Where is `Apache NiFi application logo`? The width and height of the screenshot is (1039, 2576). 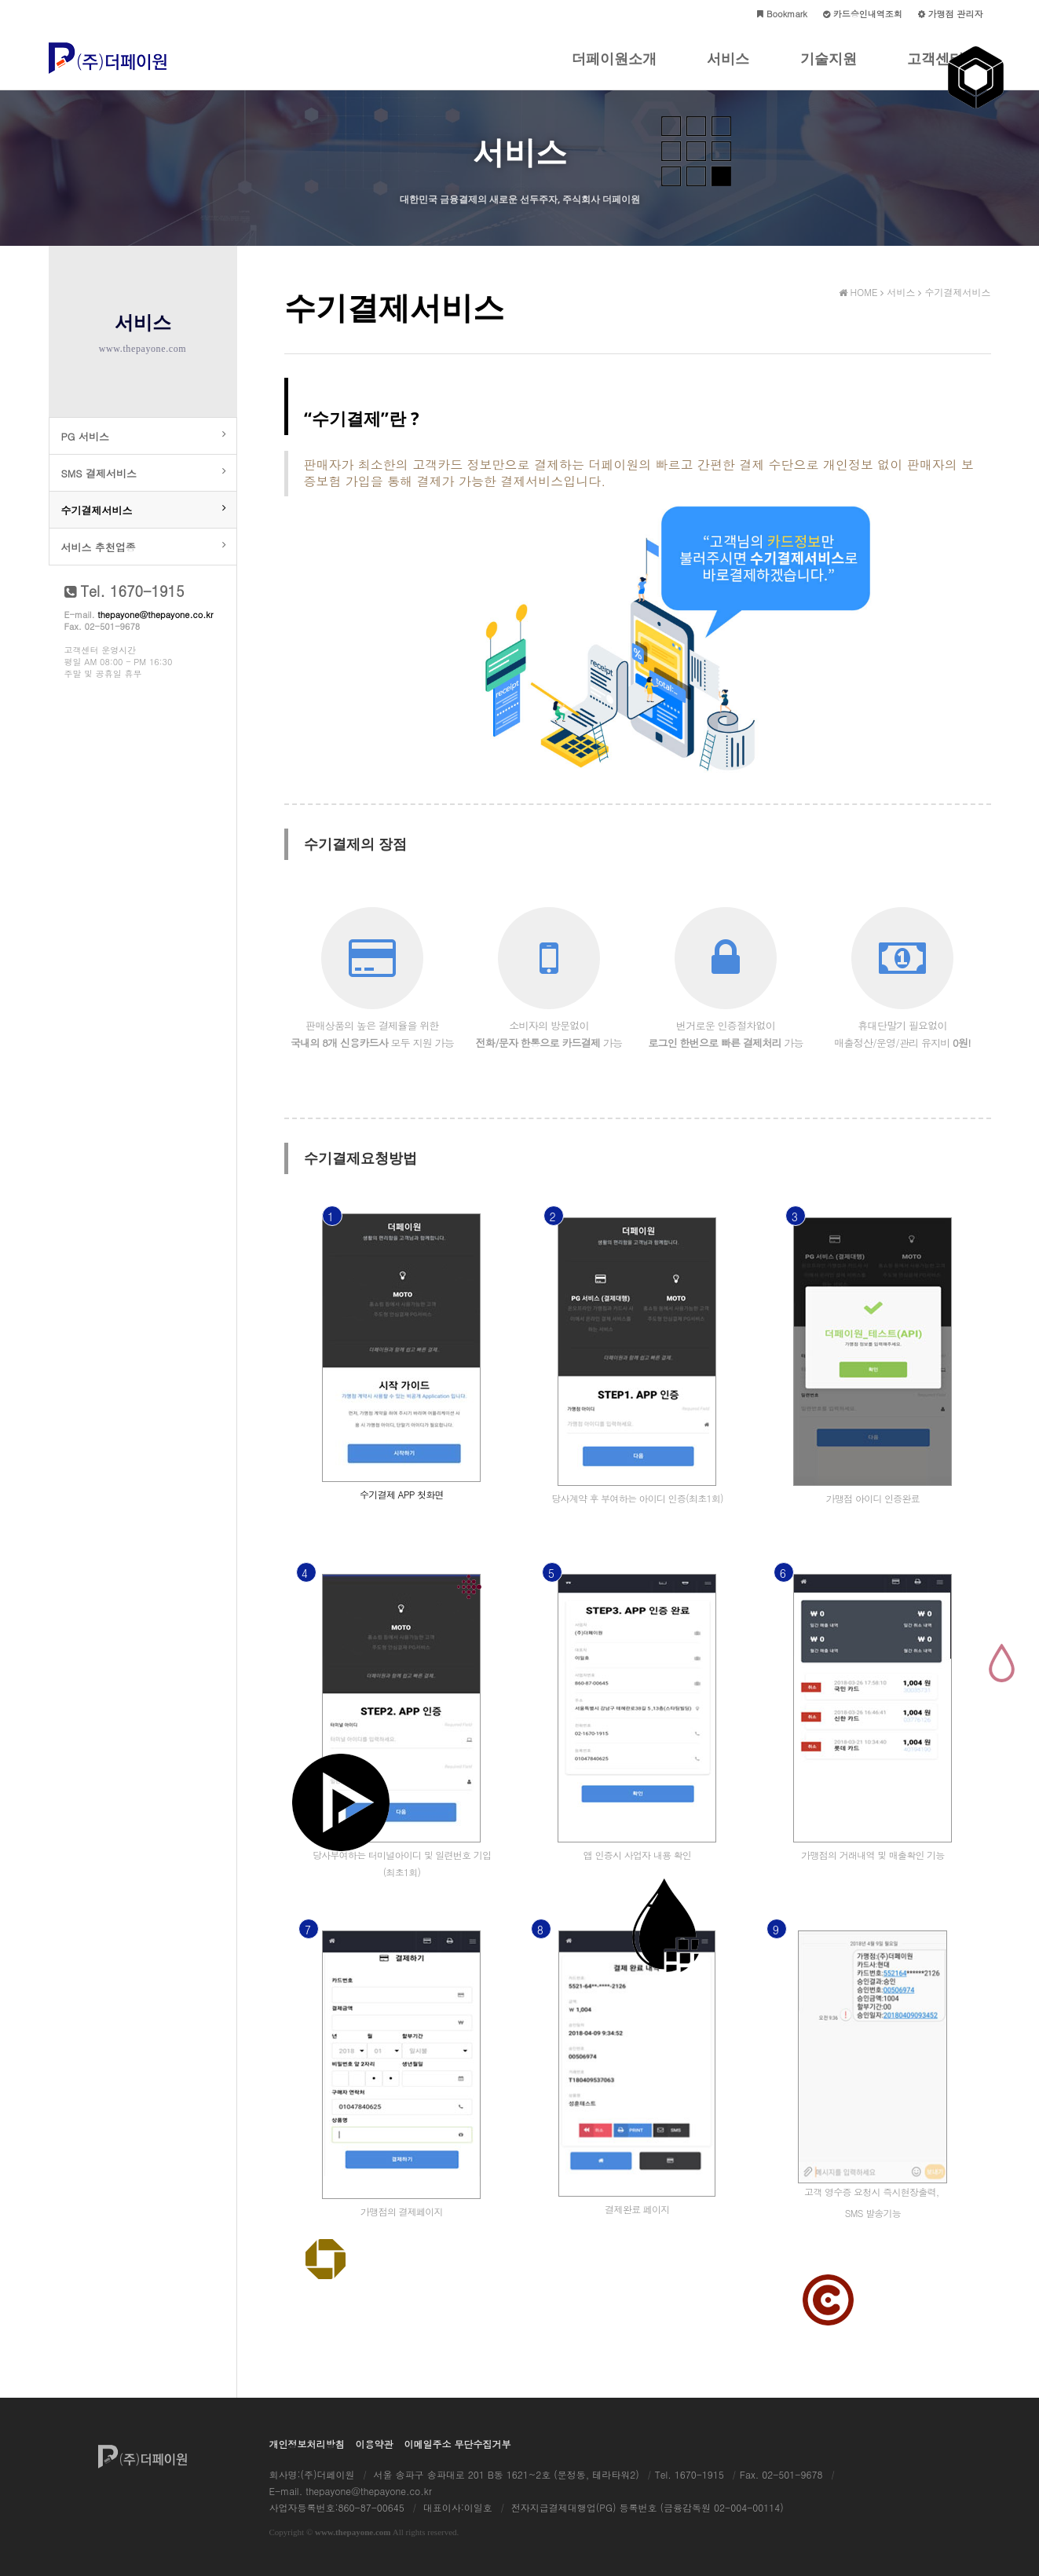 Apache NiFi application logo is located at coordinates (665, 1925).